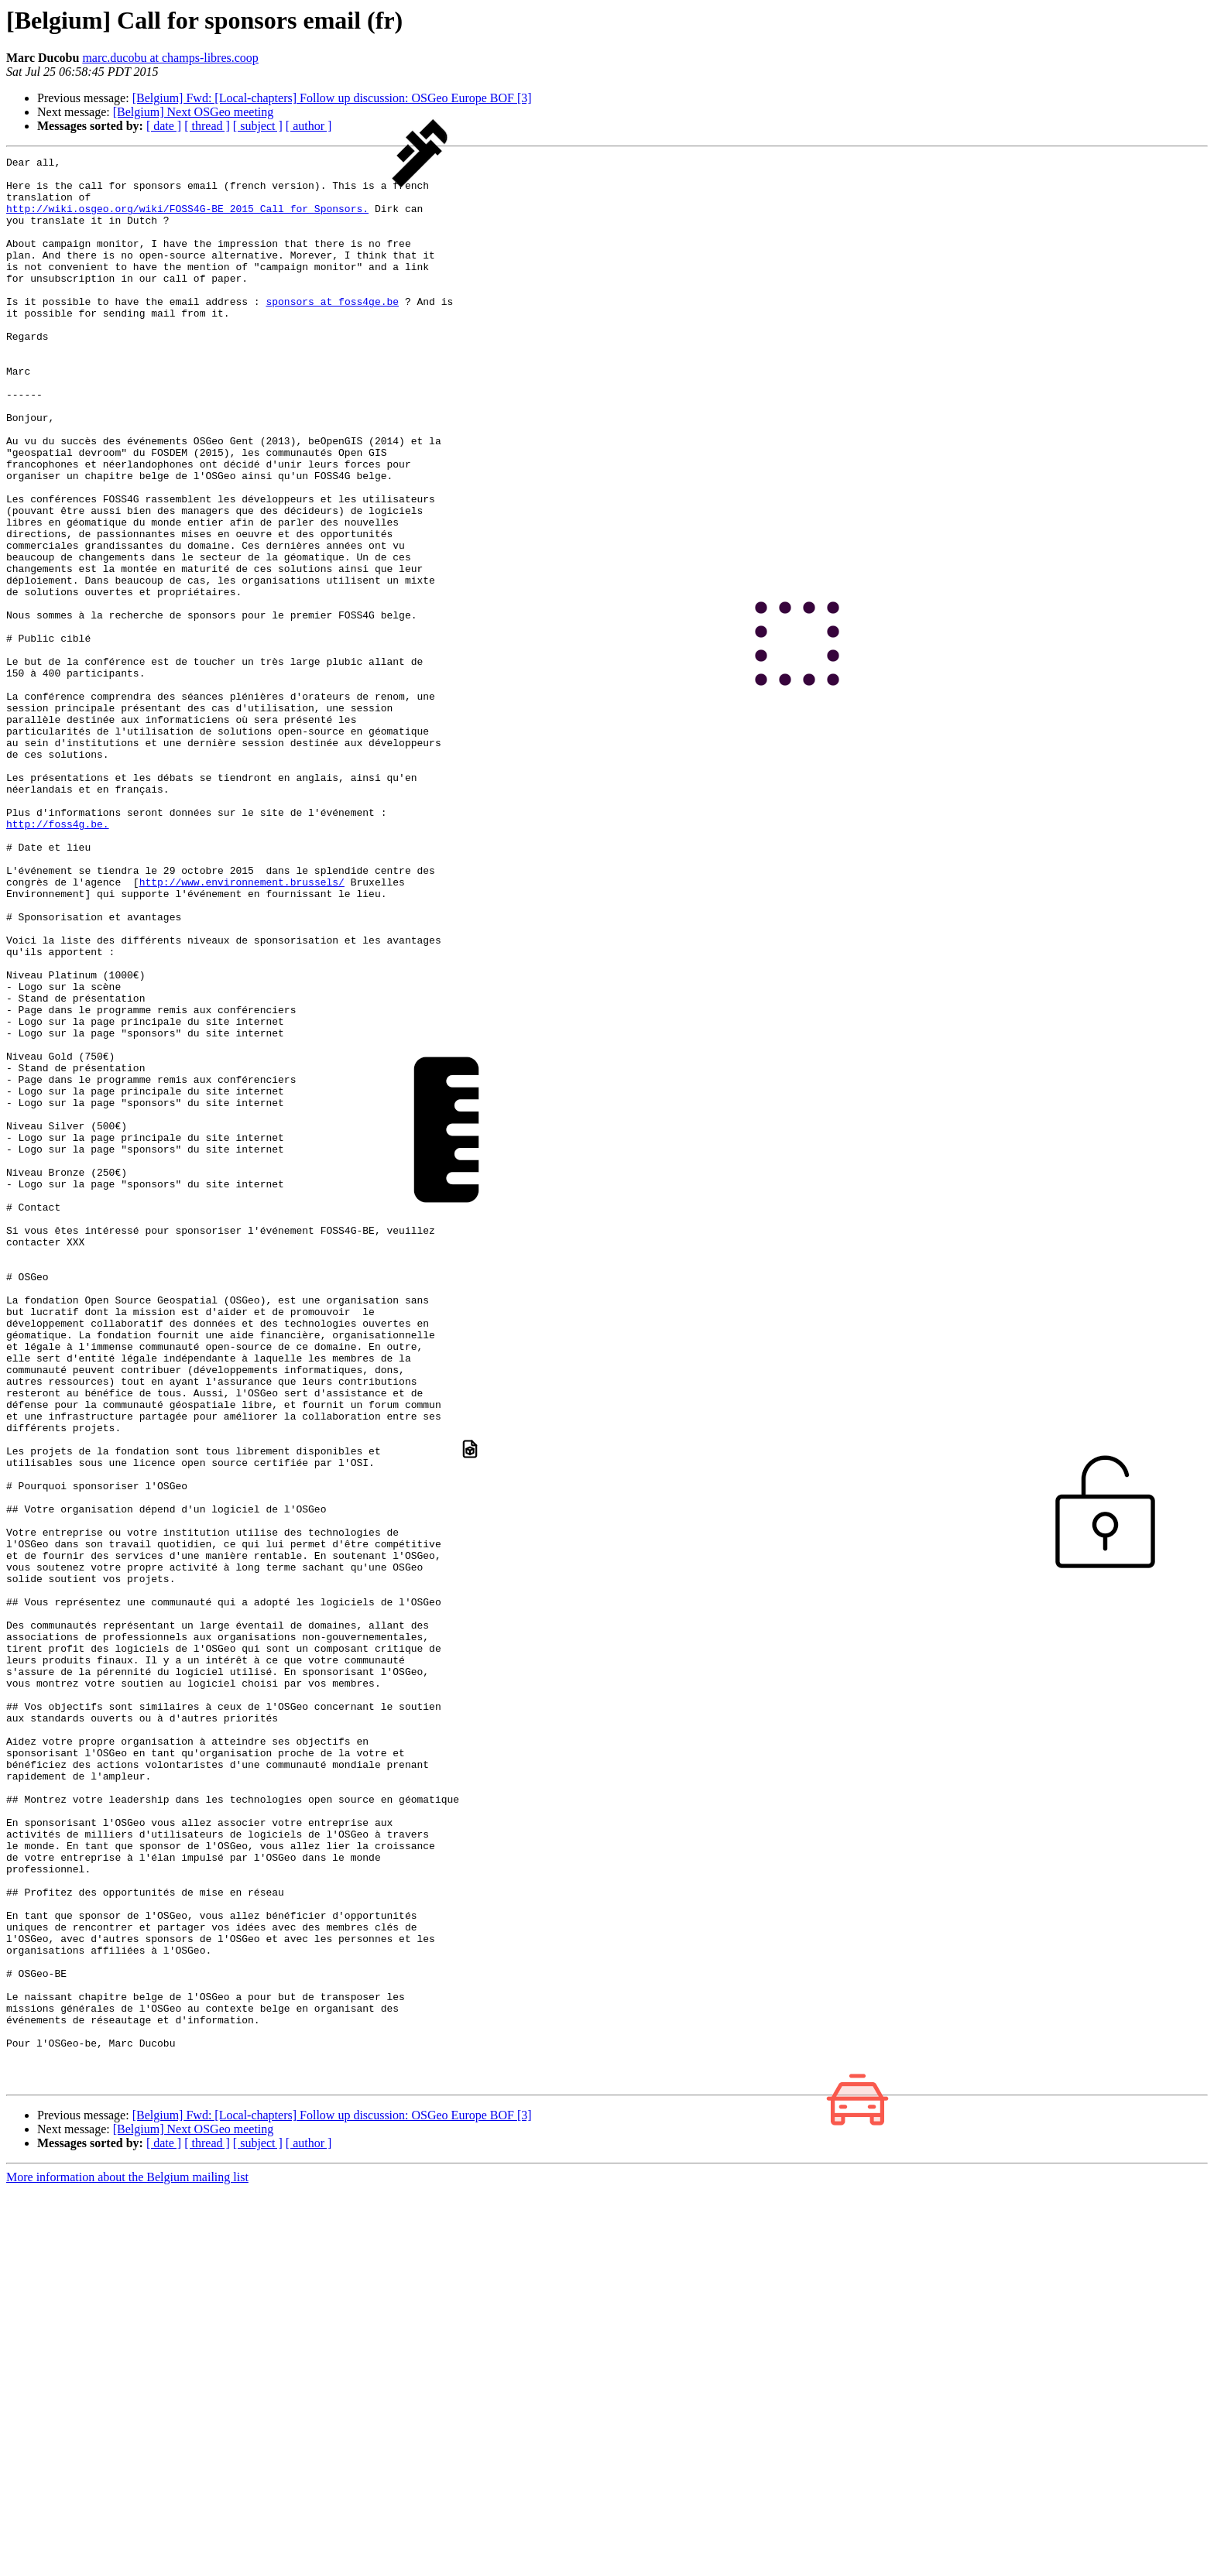  Describe the element at coordinates (857, 2102) in the screenshot. I see `indicates police or emergency services nearby` at that location.